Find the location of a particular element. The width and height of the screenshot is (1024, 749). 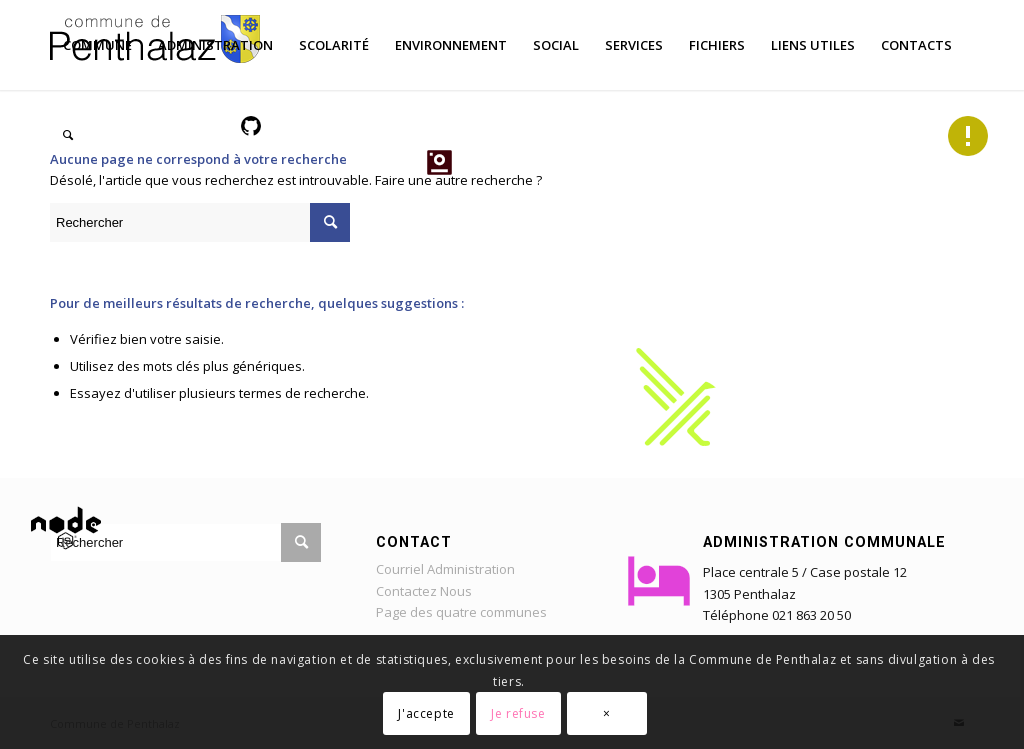

find nearby hotels or accommodations is located at coordinates (659, 581).